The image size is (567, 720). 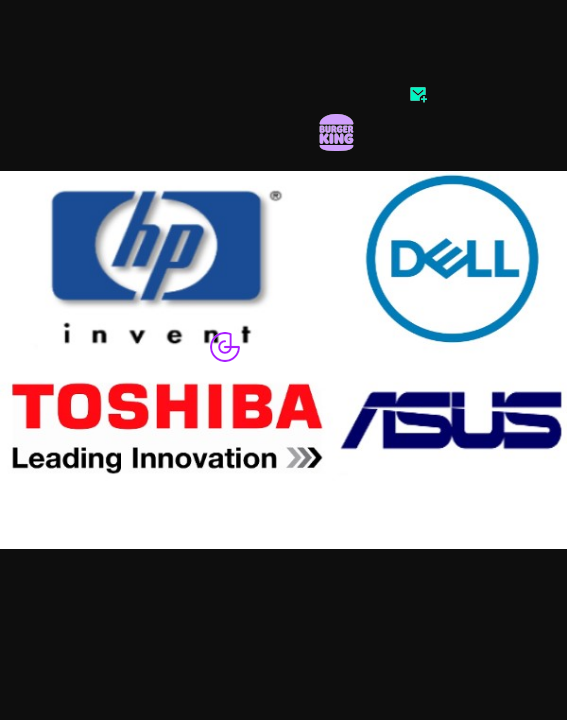 I want to click on visit the Game Developer website, so click(x=225, y=347).